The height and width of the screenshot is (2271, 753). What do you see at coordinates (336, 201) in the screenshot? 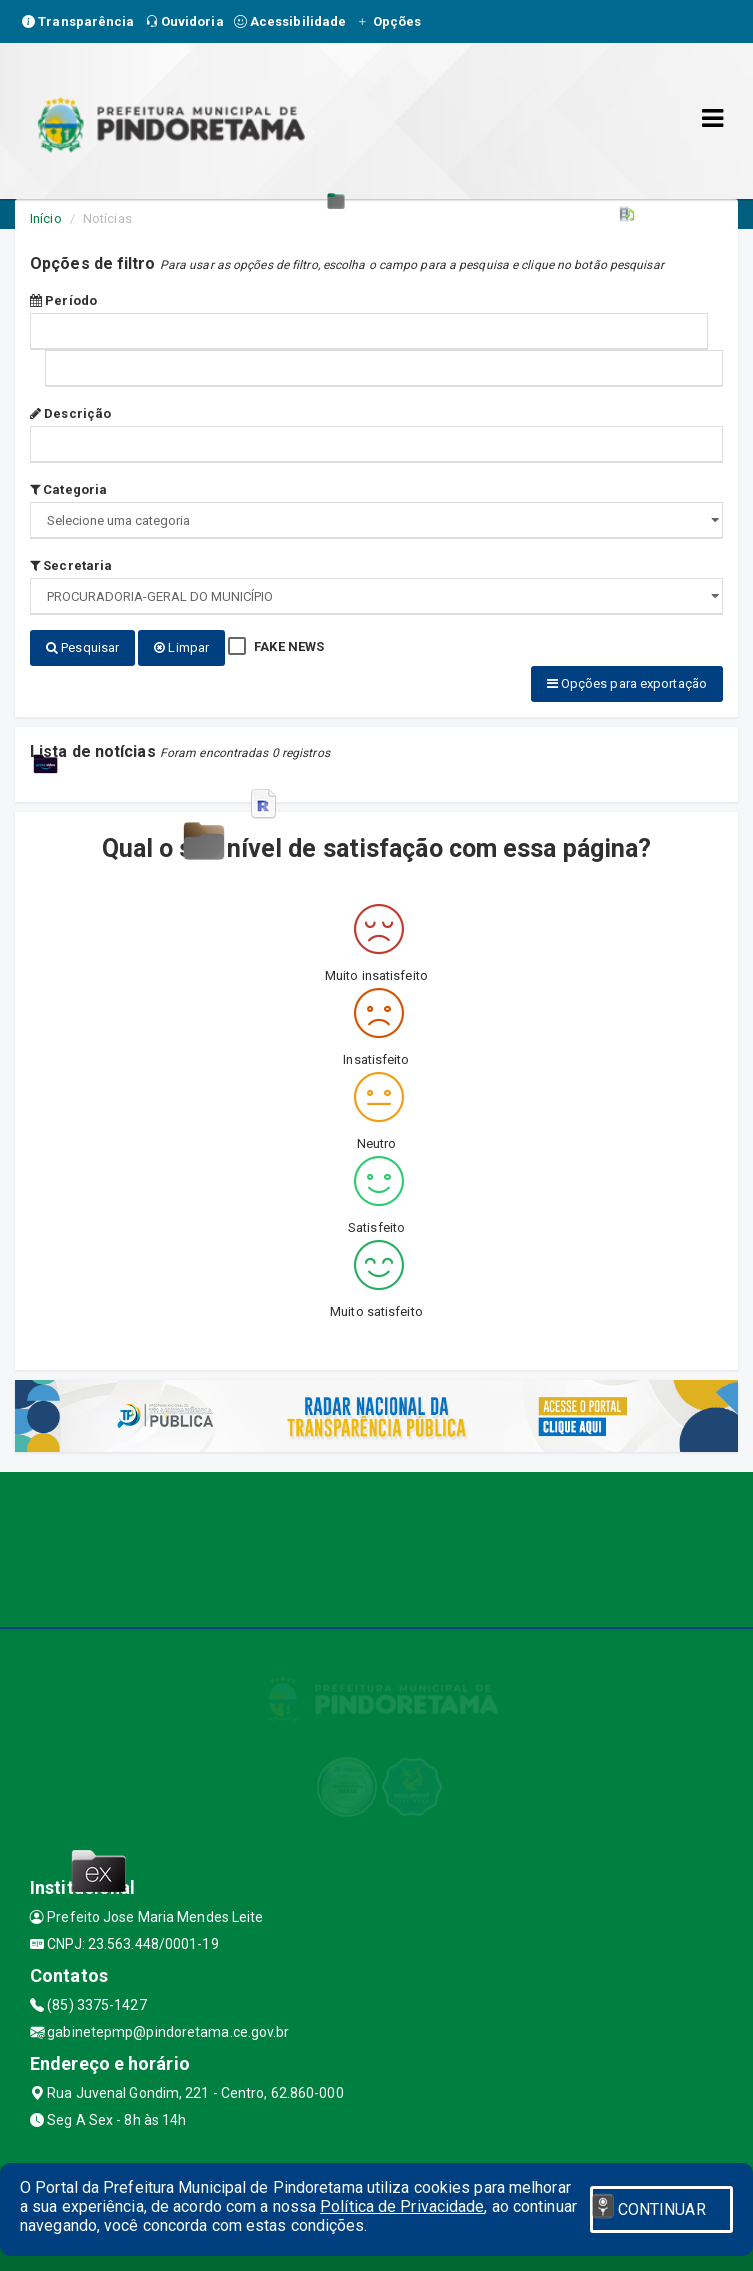
I see `open file folder` at bounding box center [336, 201].